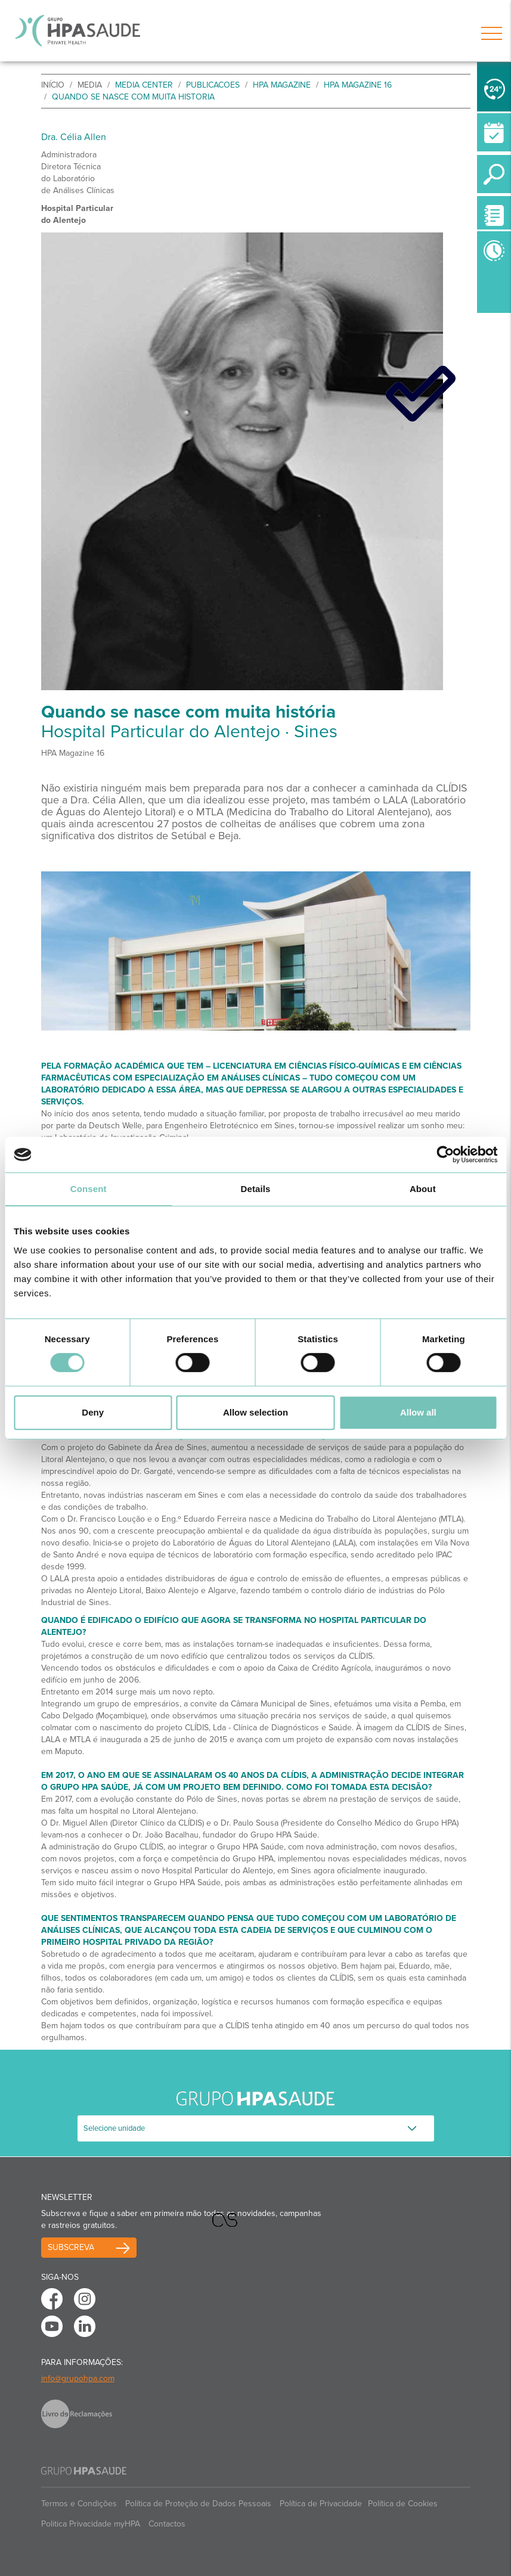 The height and width of the screenshot is (2576, 511). Describe the element at coordinates (419, 392) in the screenshot. I see `confirm or submit an action` at that location.